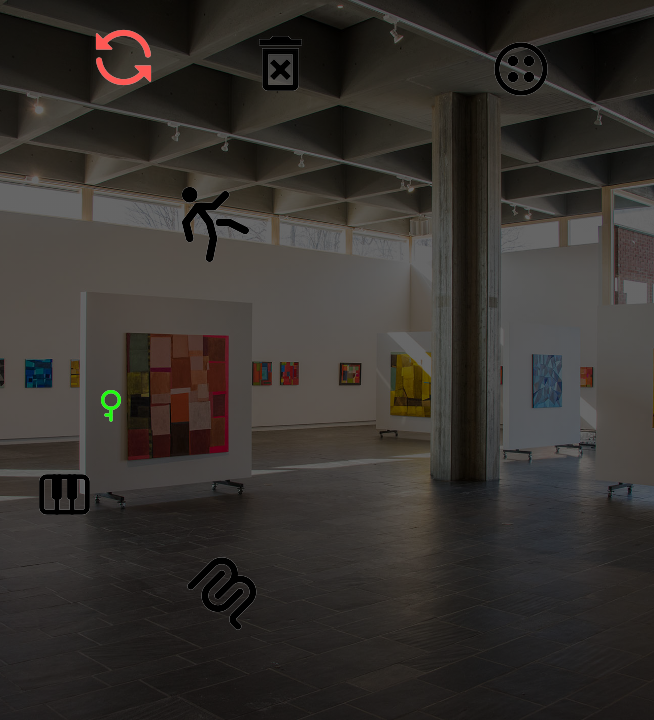 The height and width of the screenshot is (720, 654). Describe the element at coordinates (123, 57) in the screenshot. I see `sync or refresh content` at that location.